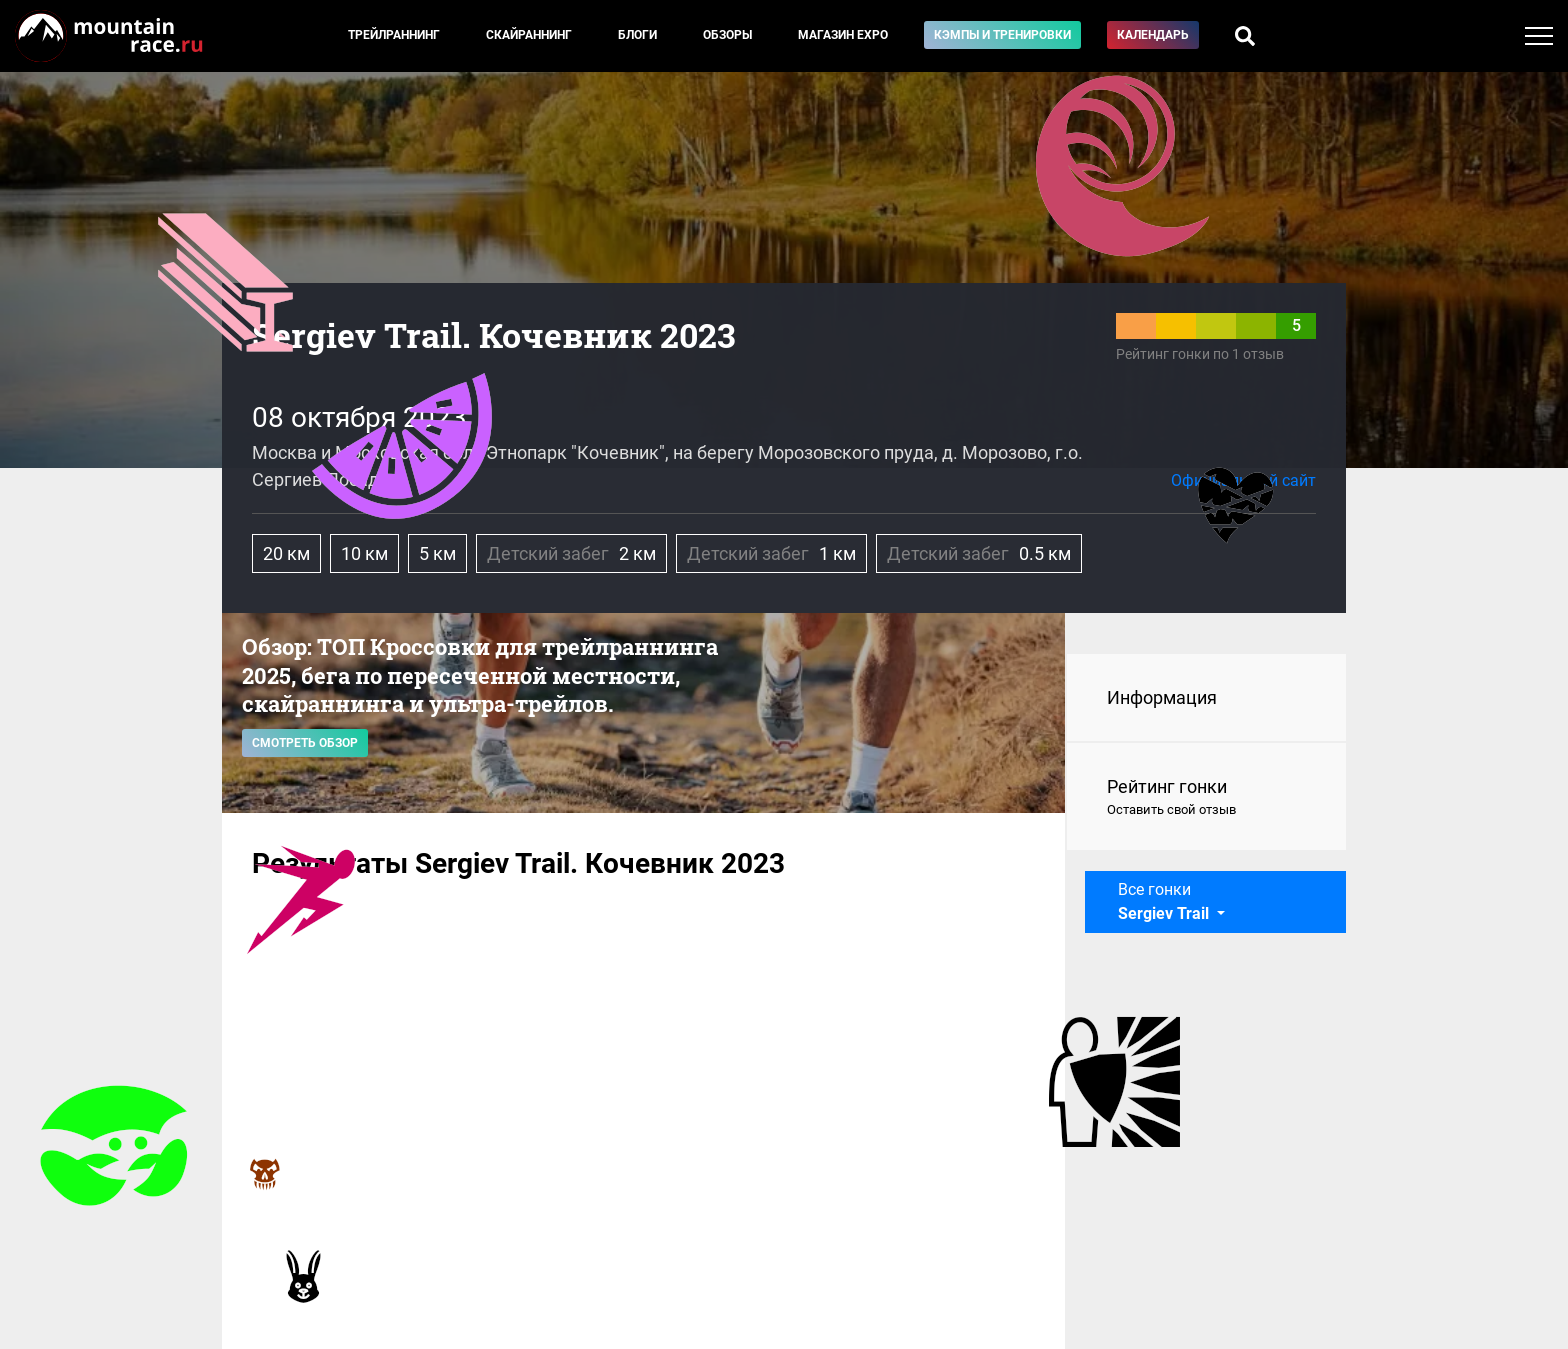 Image resolution: width=1568 pixels, height=1349 pixels. What do you see at coordinates (1120, 166) in the screenshot?
I see `view internal horn anatomy or structure` at bounding box center [1120, 166].